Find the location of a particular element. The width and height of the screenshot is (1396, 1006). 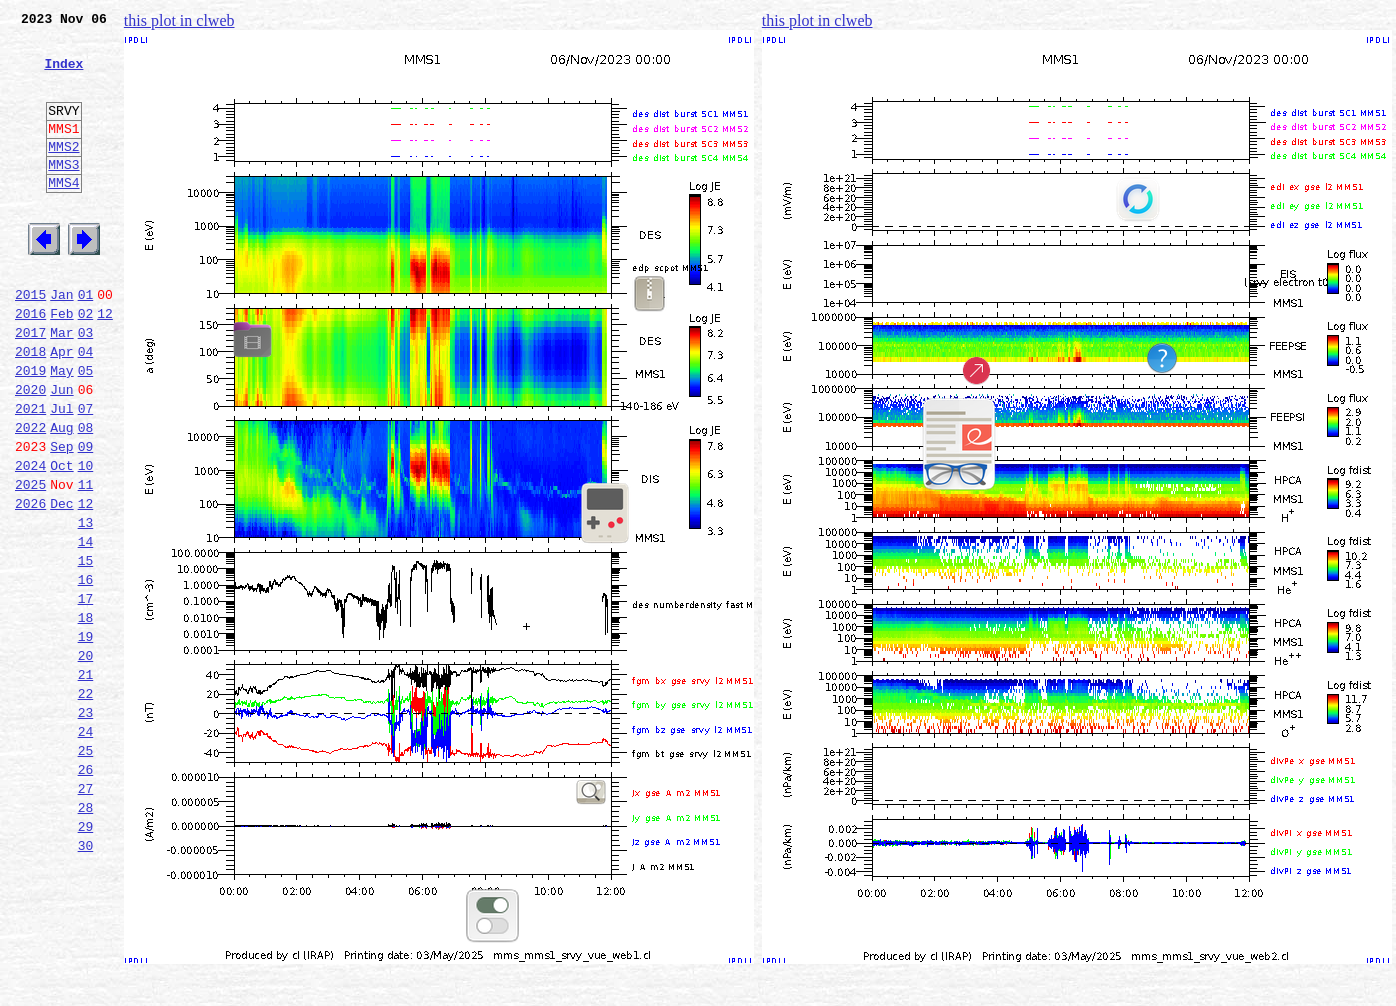

open engrampa archive manager is located at coordinates (649, 293).